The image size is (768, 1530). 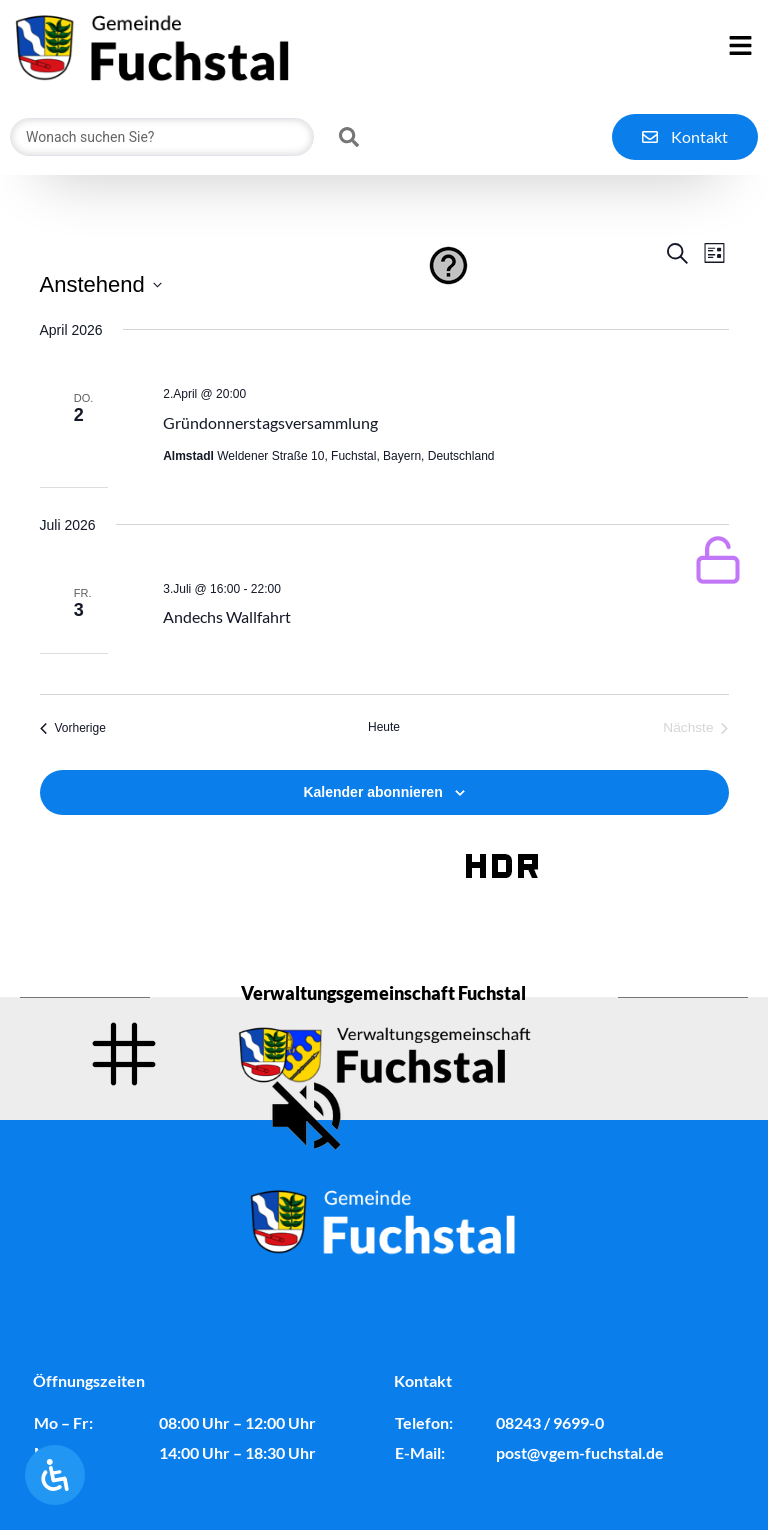 What do you see at coordinates (502, 866) in the screenshot?
I see `enable HDR mode for photos` at bounding box center [502, 866].